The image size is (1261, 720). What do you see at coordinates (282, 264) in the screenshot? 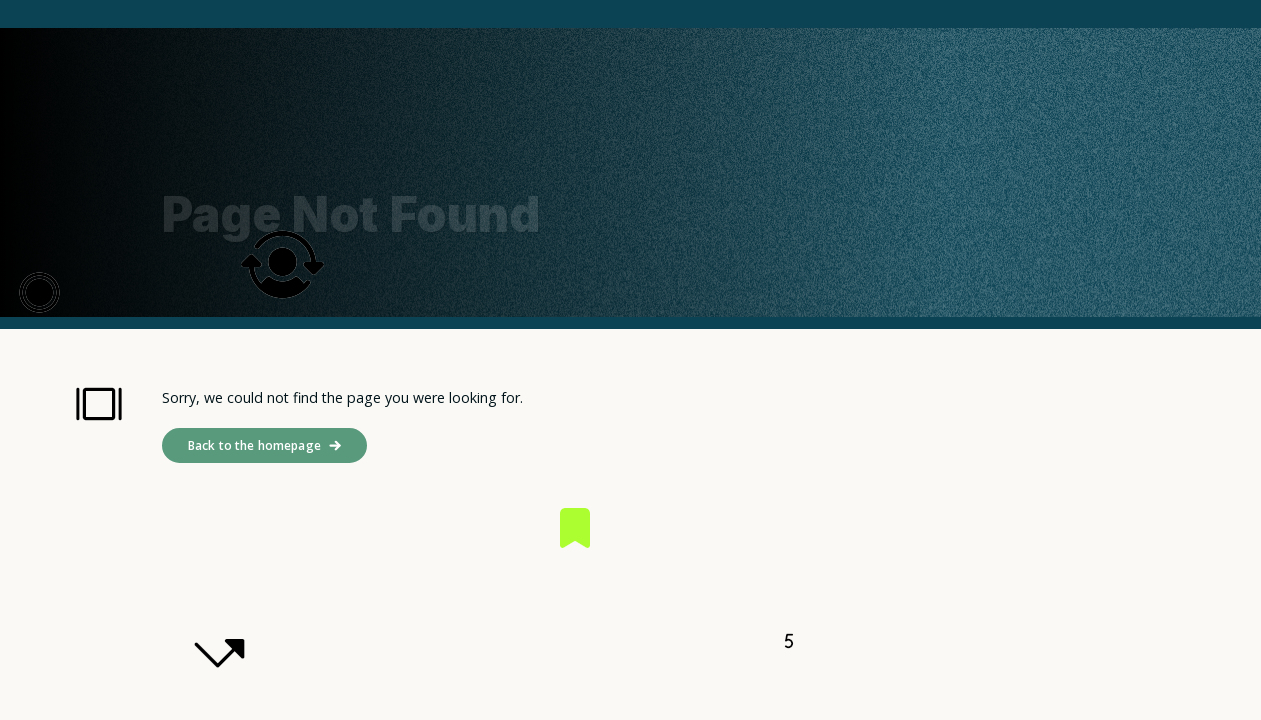
I see `switch between user accounts` at bounding box center [282, 264].